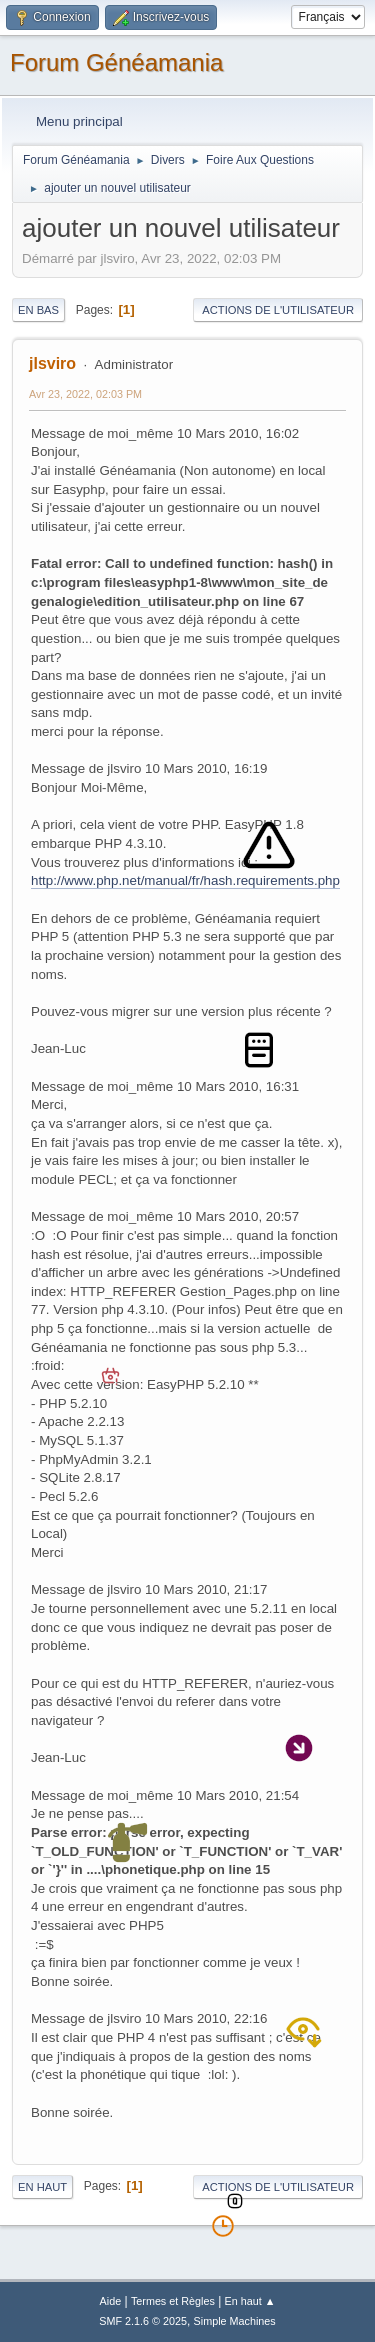  What do you see at coordinates (303, 2029) in the screenshot?
I see `scroll down to view more content` at bounding box center [303, 2029].